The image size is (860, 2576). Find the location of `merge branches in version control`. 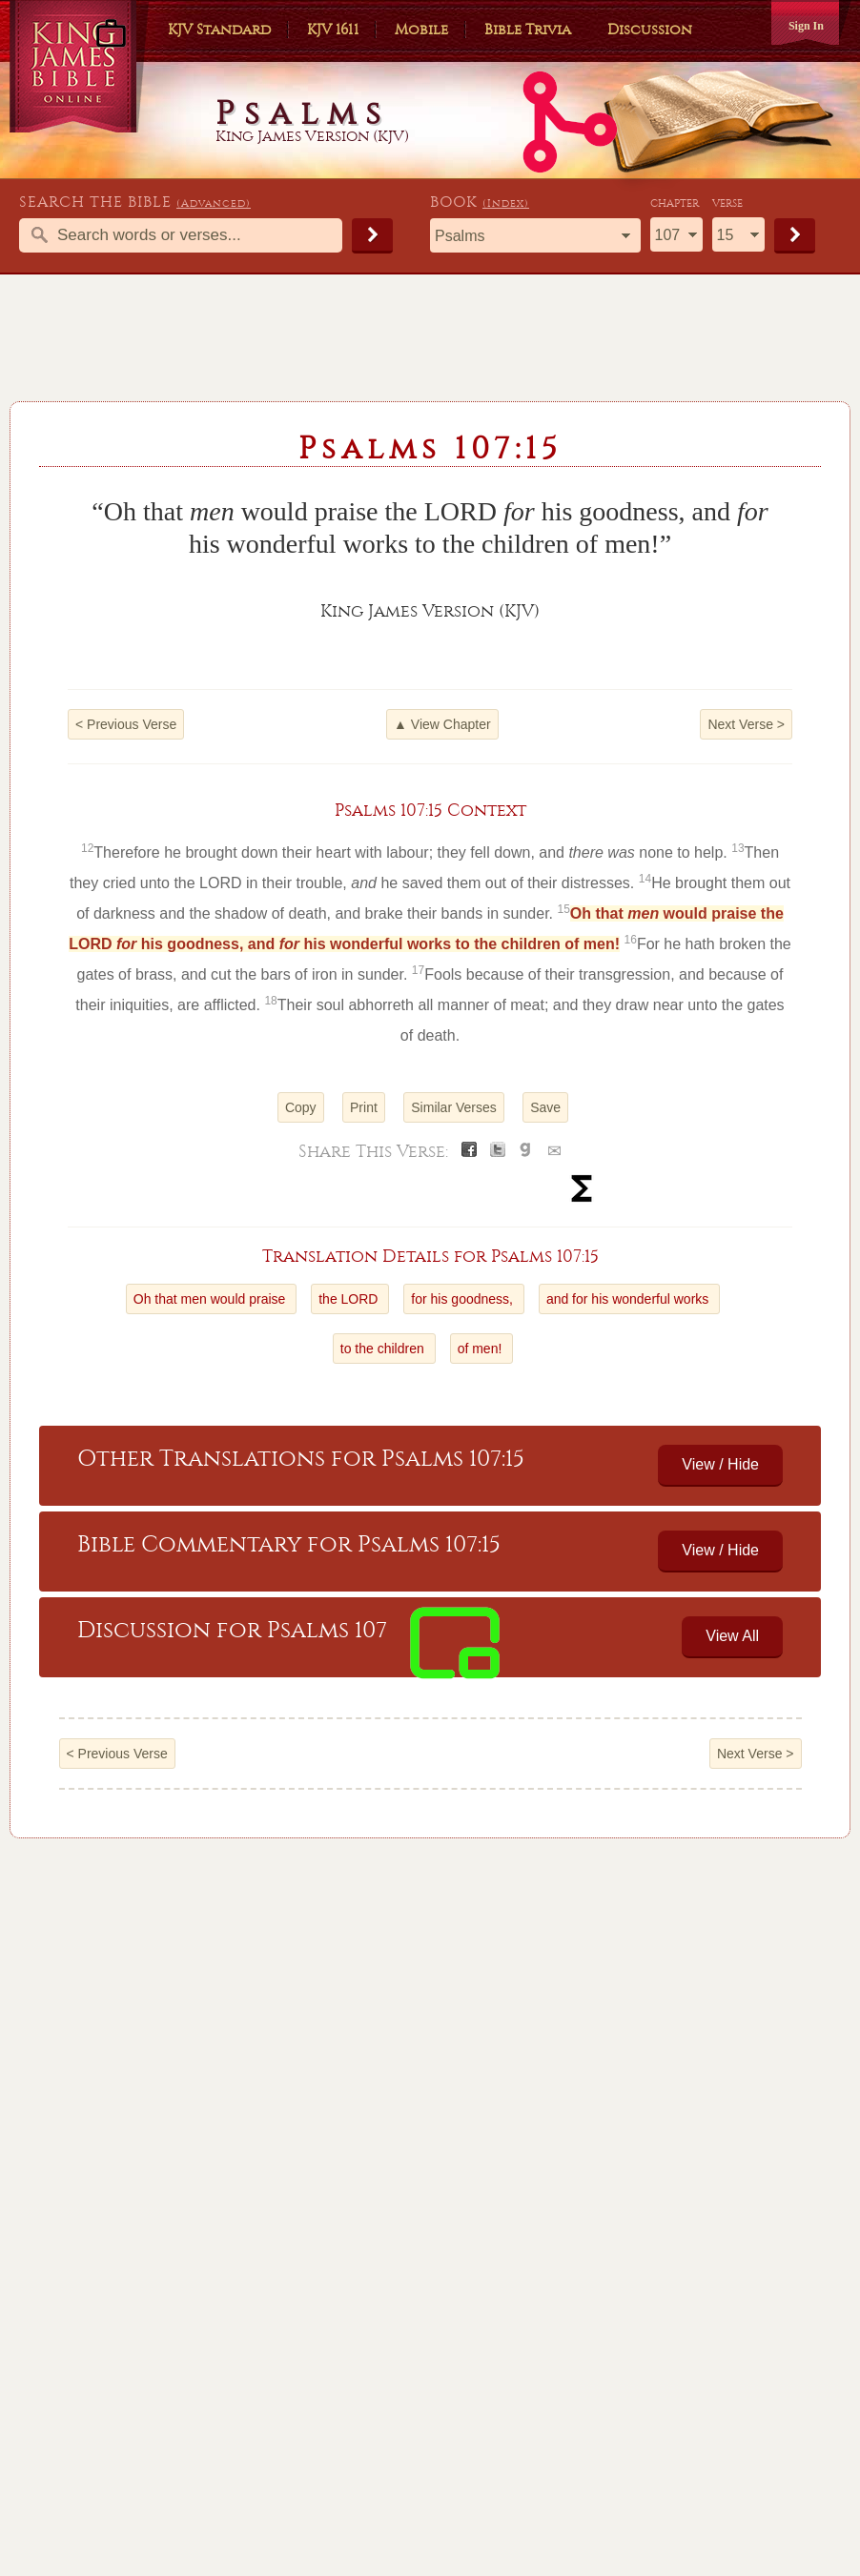

merge branches in version control is located at coordinates (563, 122).